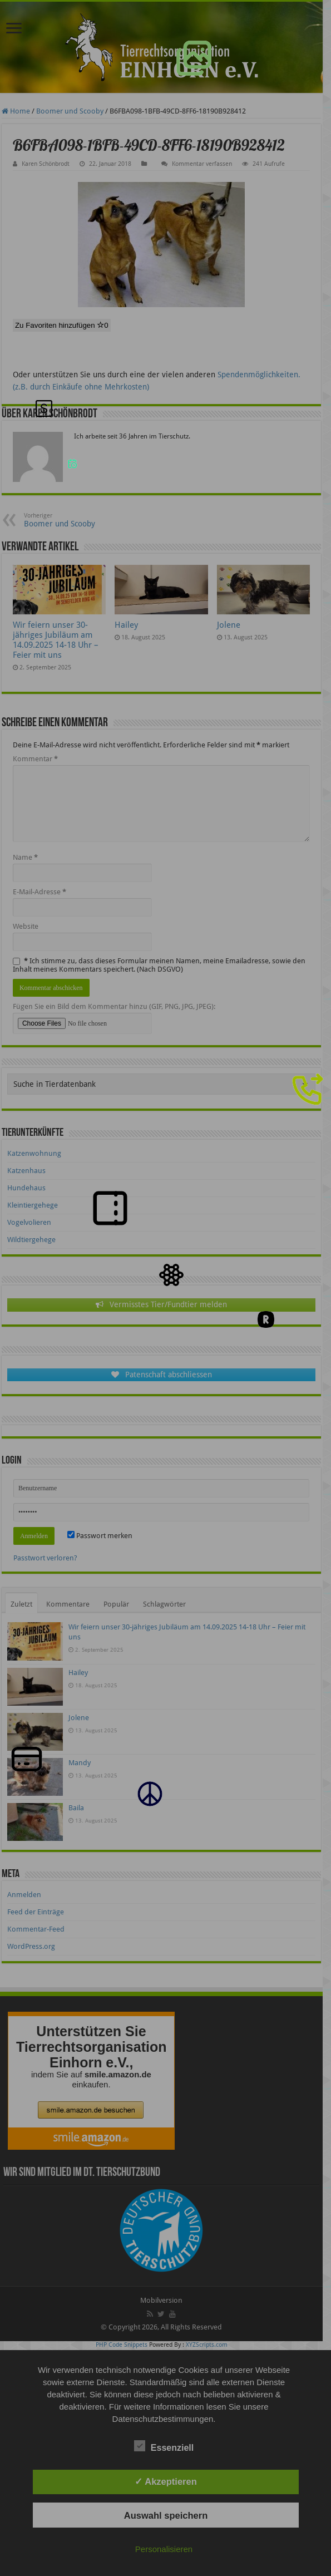  I want to click on manage payment methods, so click(27, 1759).